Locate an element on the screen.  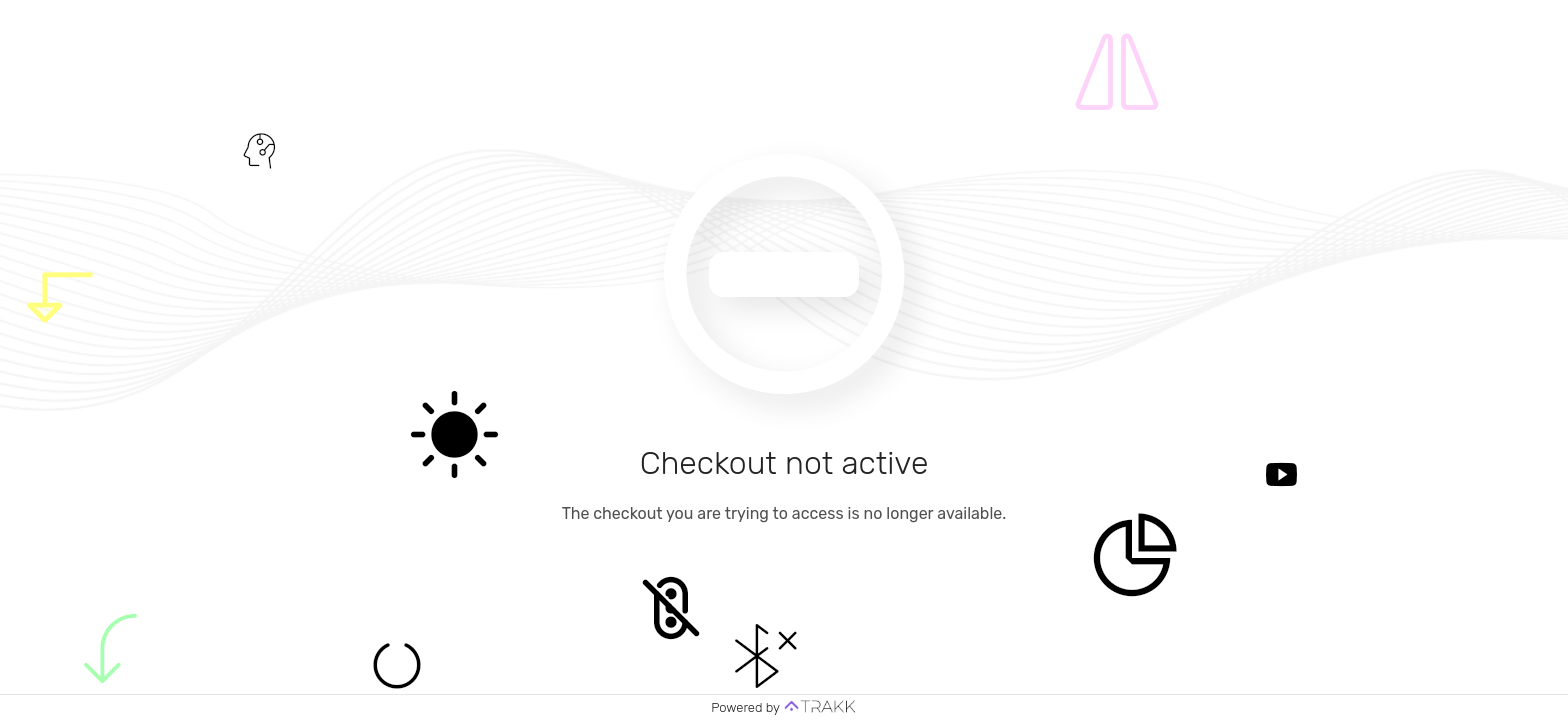
view data breakdown or statistics is located at coordinates (1132, 558).